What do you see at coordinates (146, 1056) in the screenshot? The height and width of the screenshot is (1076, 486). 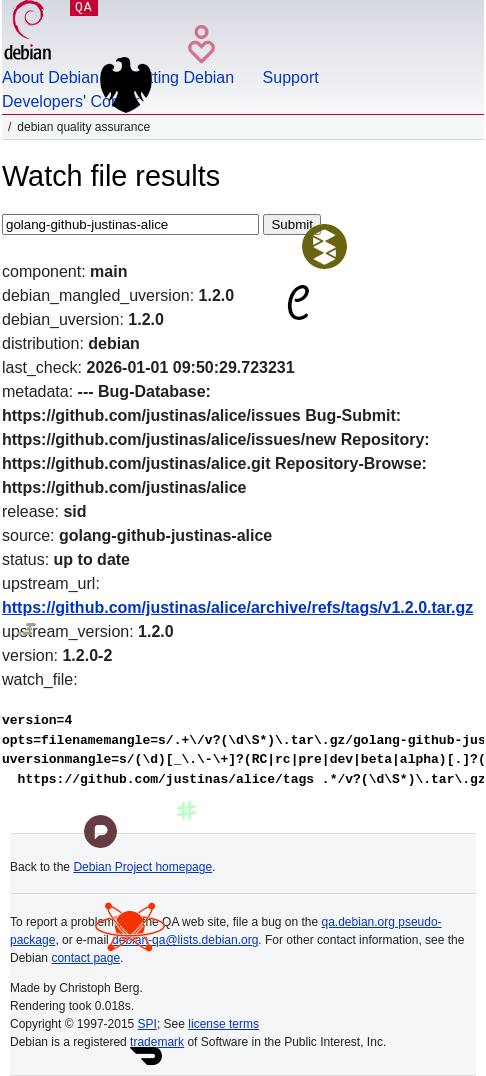 I see `open the DoorDash app` at bounding box center [146, 1056].